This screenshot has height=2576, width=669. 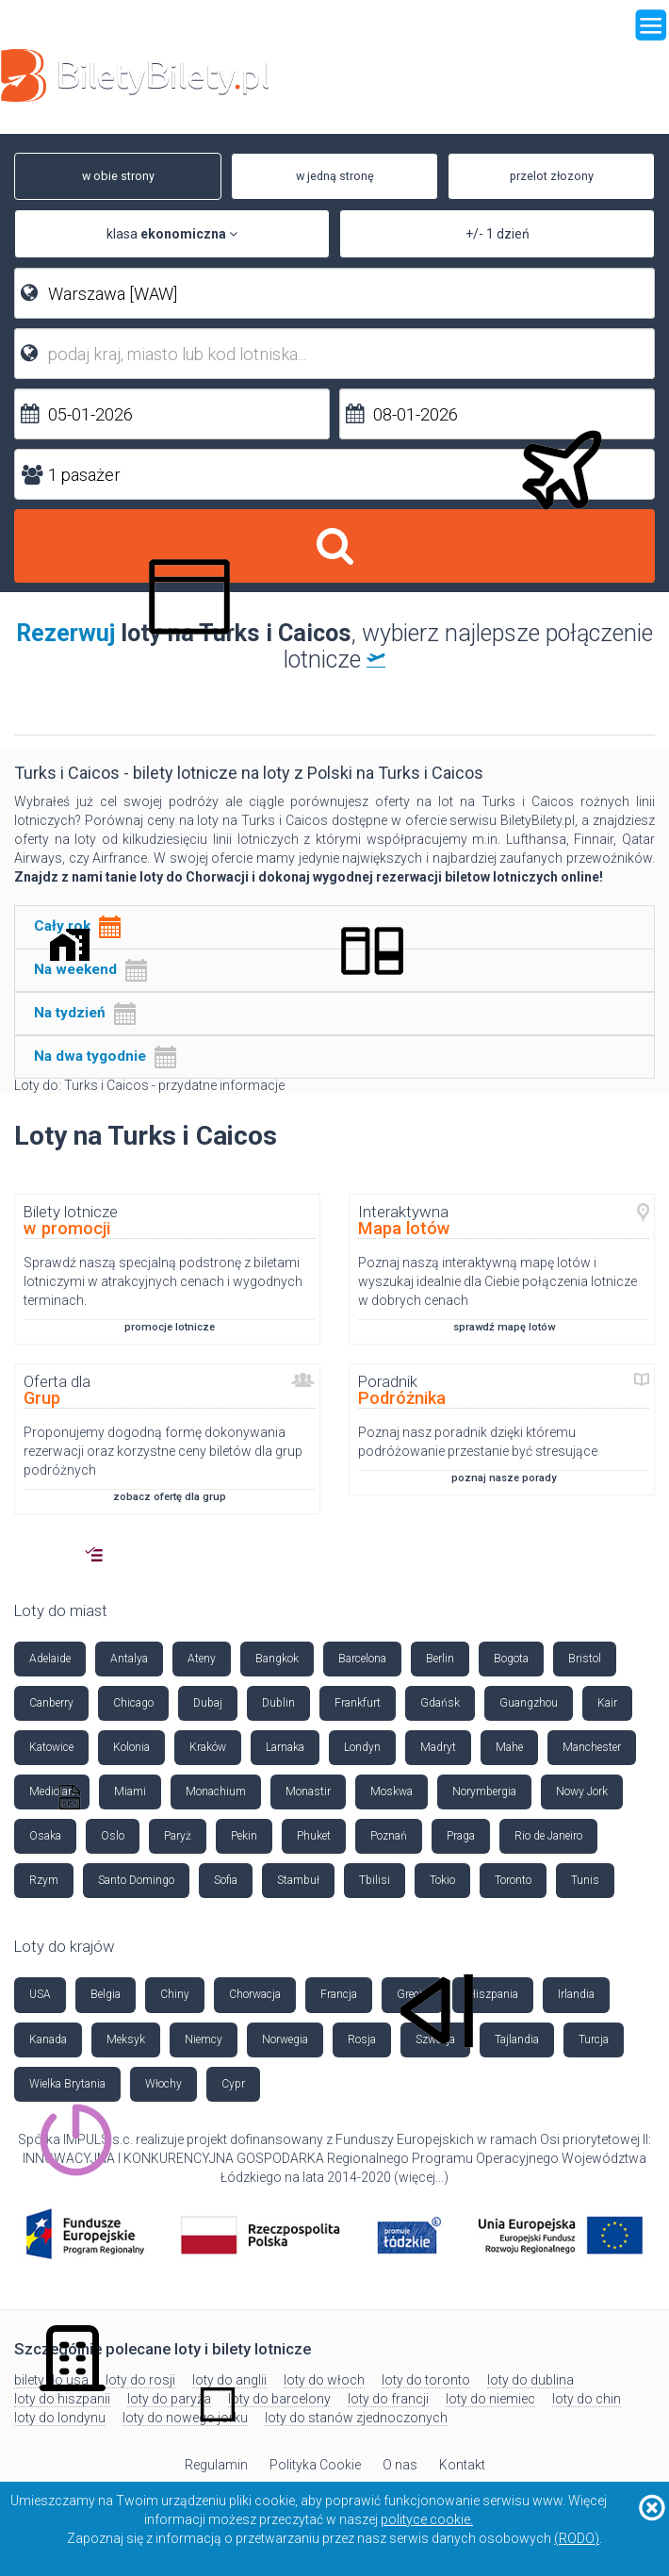 I want to click on open in browser window, so click(x=189, y=600).